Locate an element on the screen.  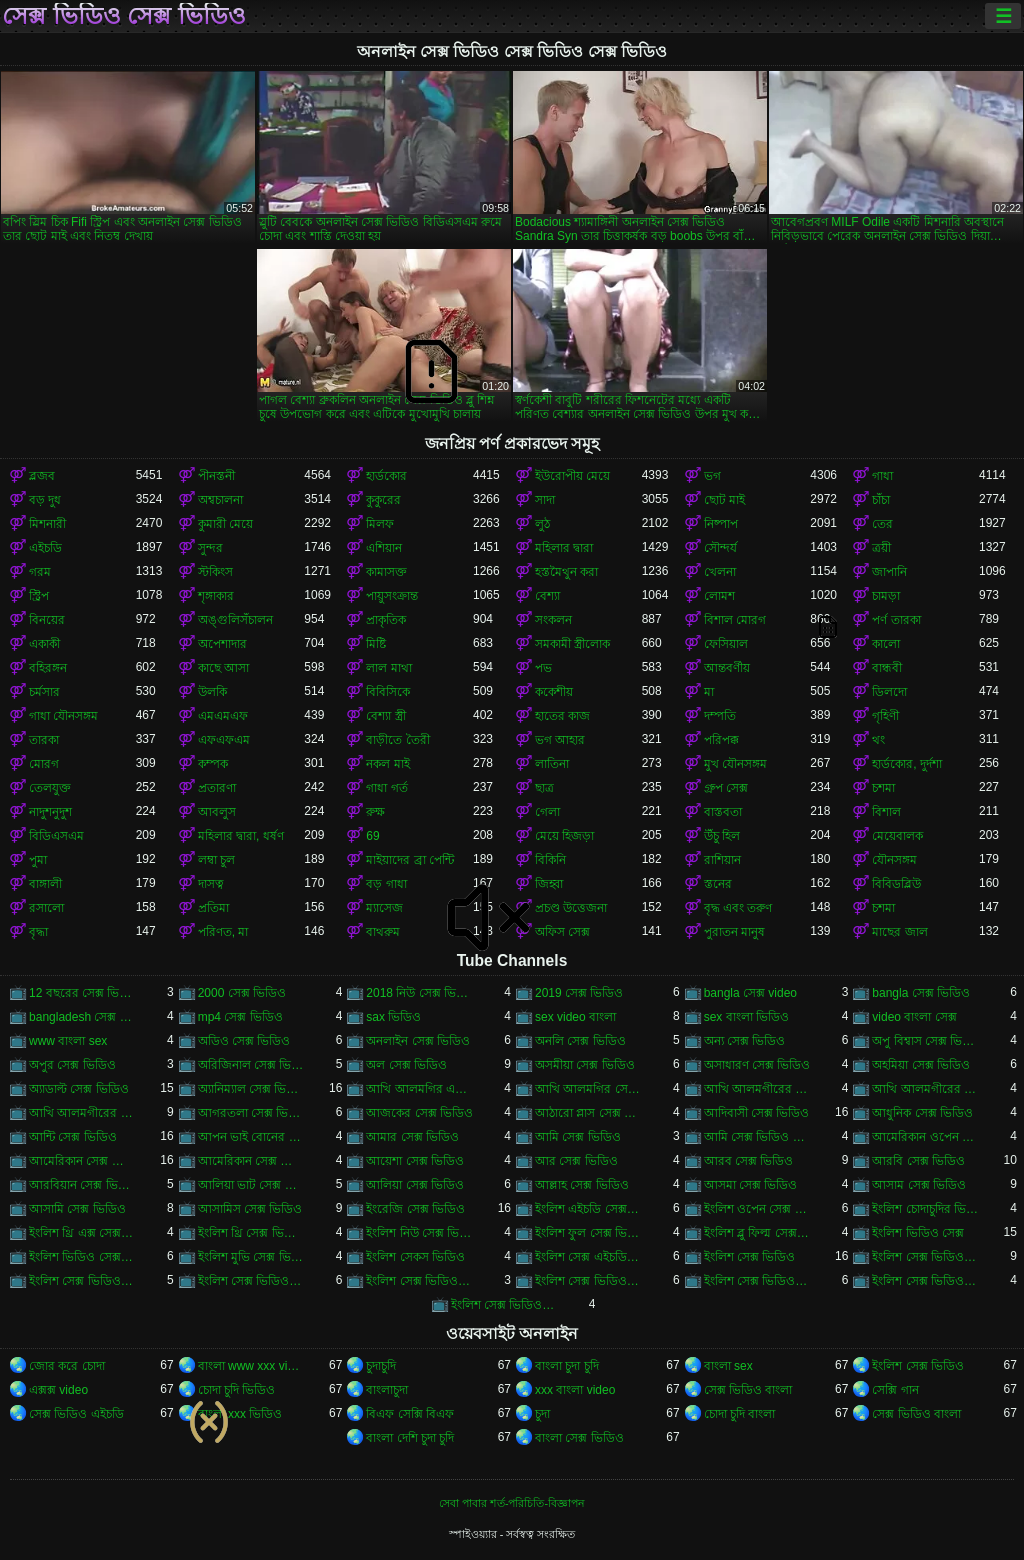
indicates a file with an error or issue is located at coordinates (431, 371).